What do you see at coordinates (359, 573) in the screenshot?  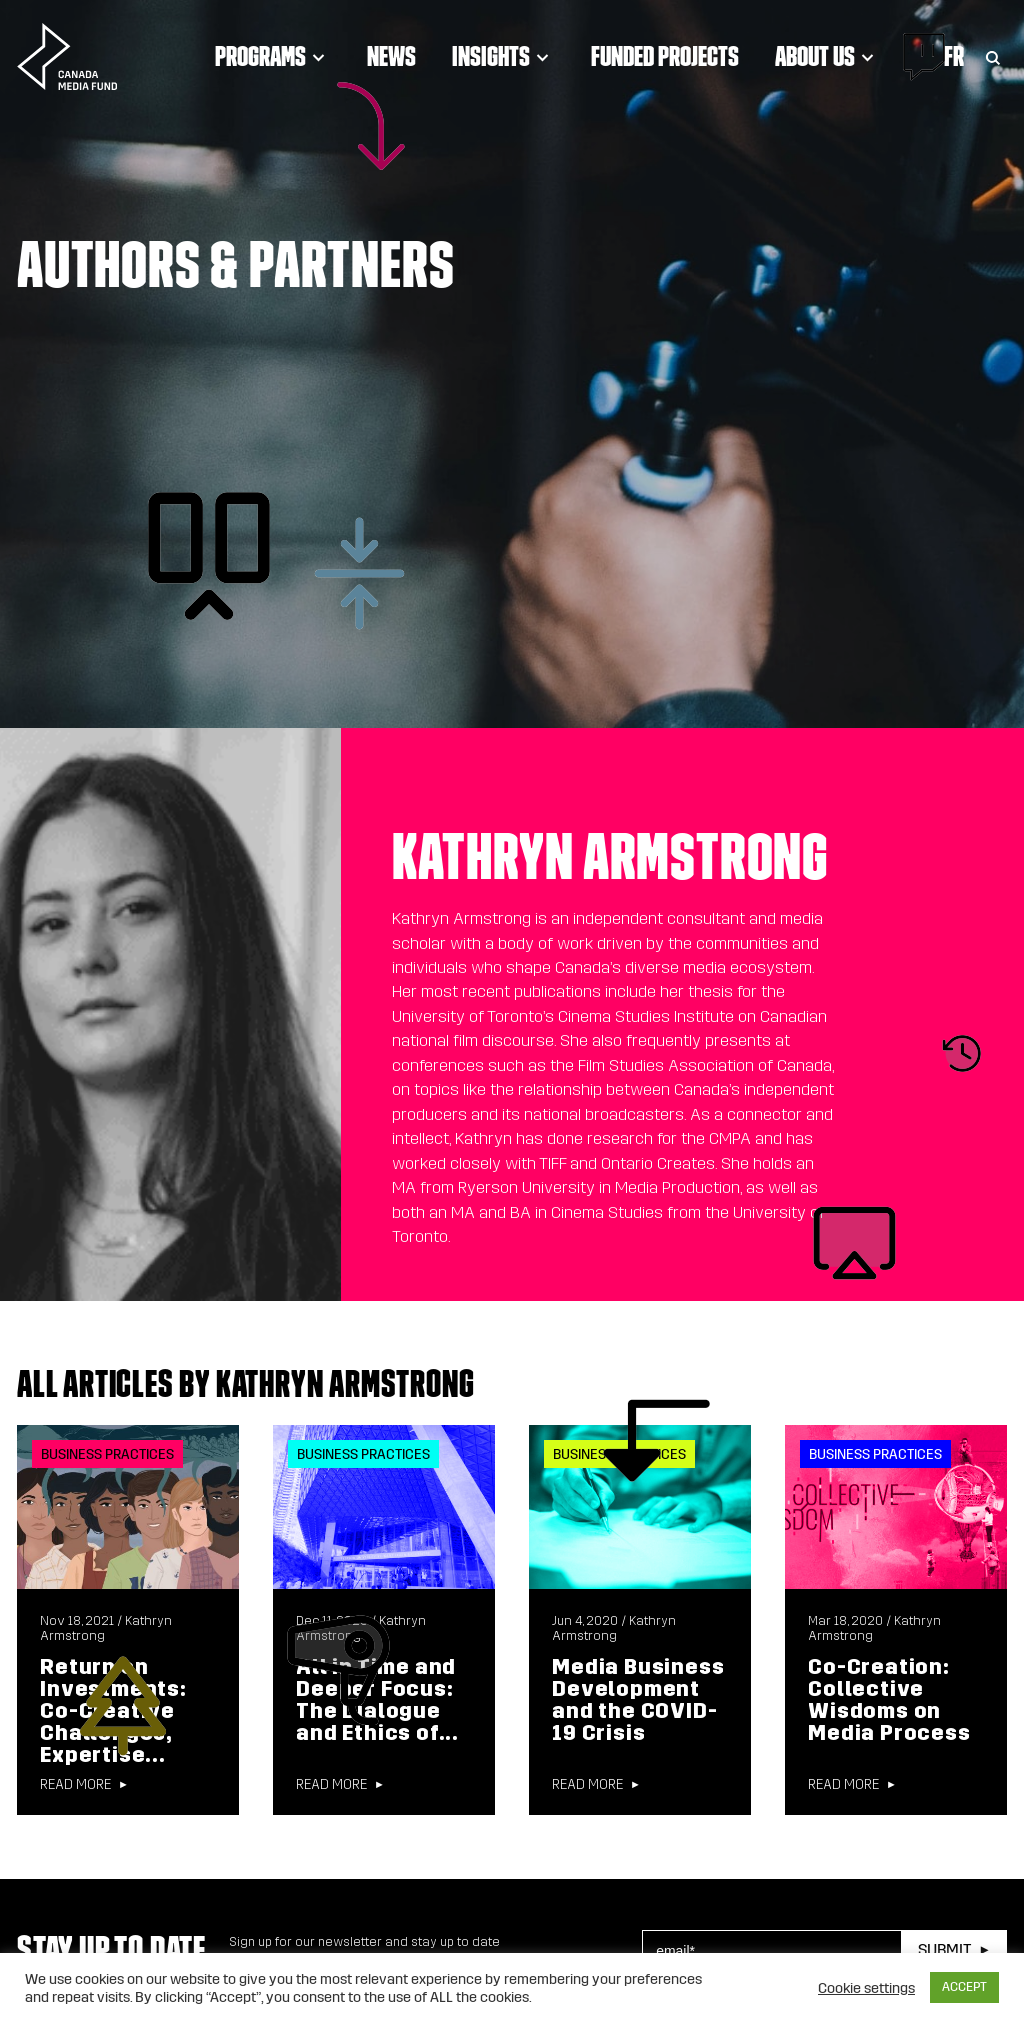 I see `collapse content vertically` at bounding box center [359, 573].